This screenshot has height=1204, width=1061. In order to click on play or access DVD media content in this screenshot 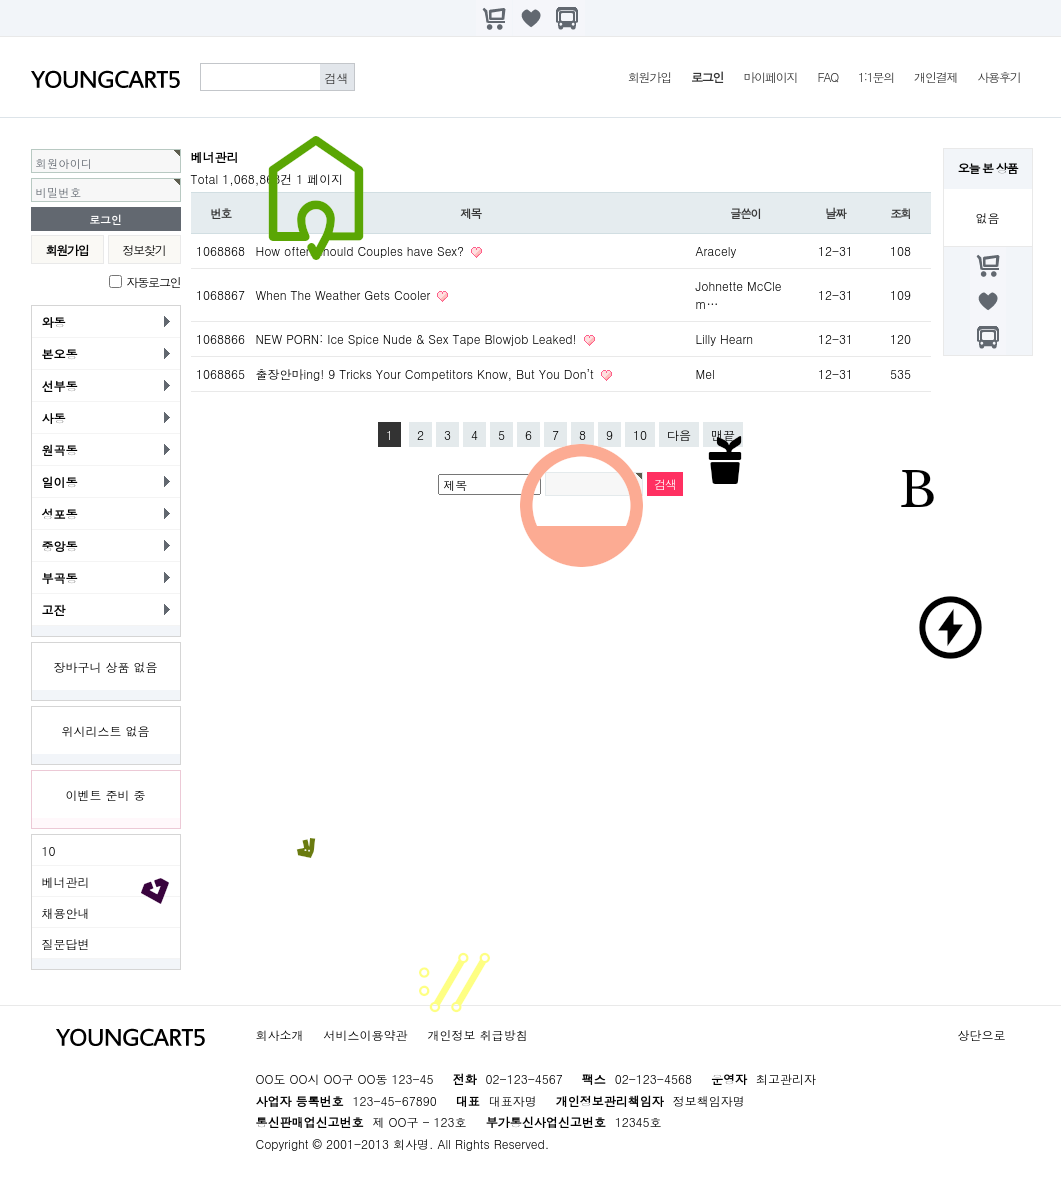, I will do `click(950, 627)`.